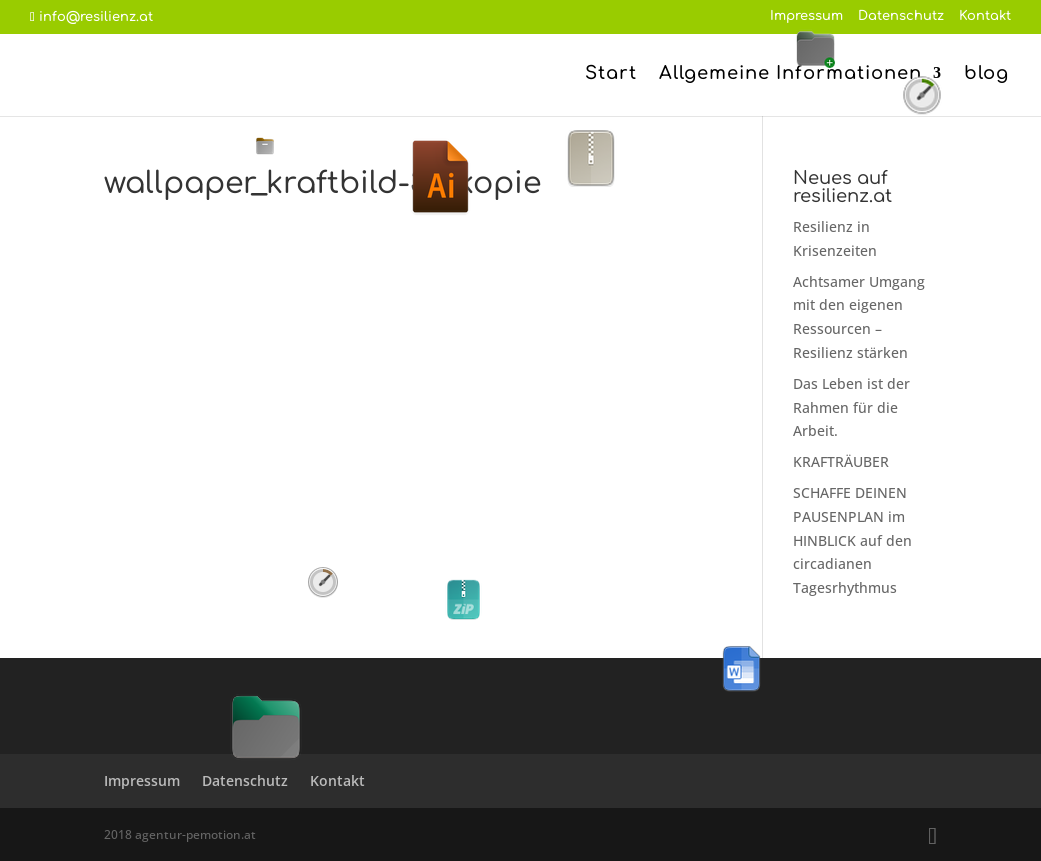  What do you see at coordinates (463, 599) in the screenshot?
I see `open a compressed zip archive` at bounding box center [463, 599].